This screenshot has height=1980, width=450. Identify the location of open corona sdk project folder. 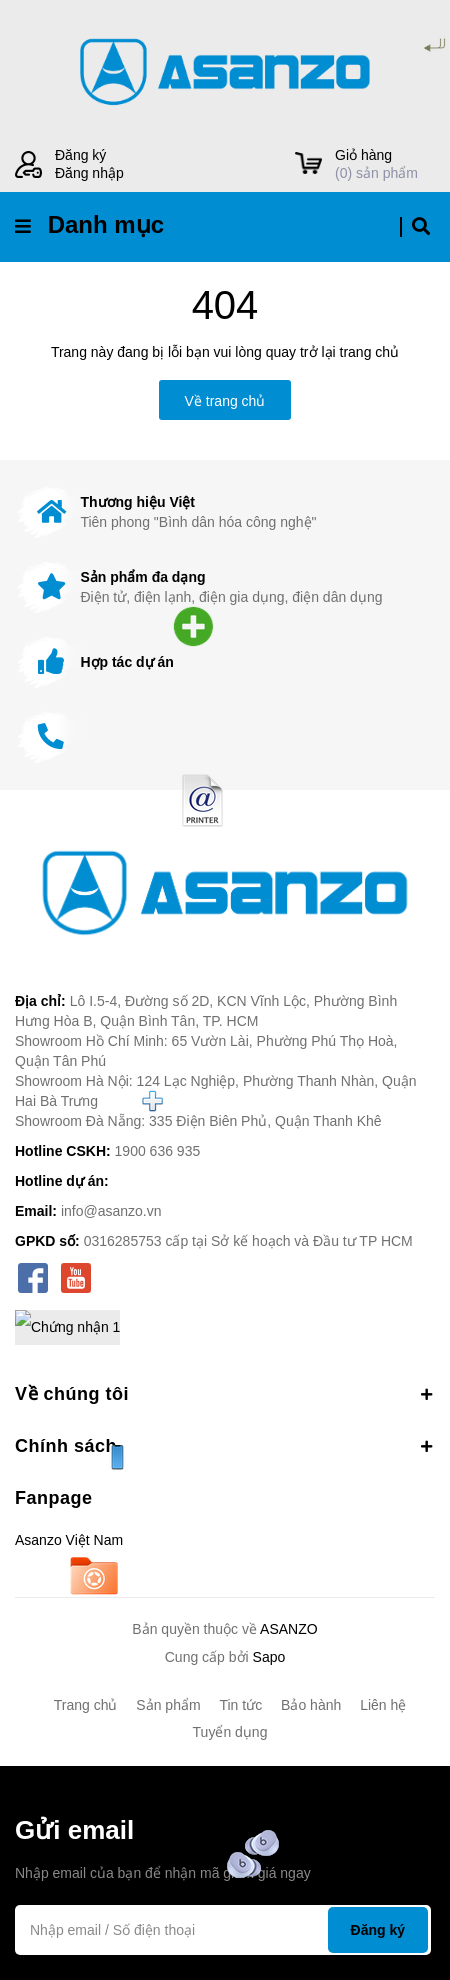
(94, 1577).